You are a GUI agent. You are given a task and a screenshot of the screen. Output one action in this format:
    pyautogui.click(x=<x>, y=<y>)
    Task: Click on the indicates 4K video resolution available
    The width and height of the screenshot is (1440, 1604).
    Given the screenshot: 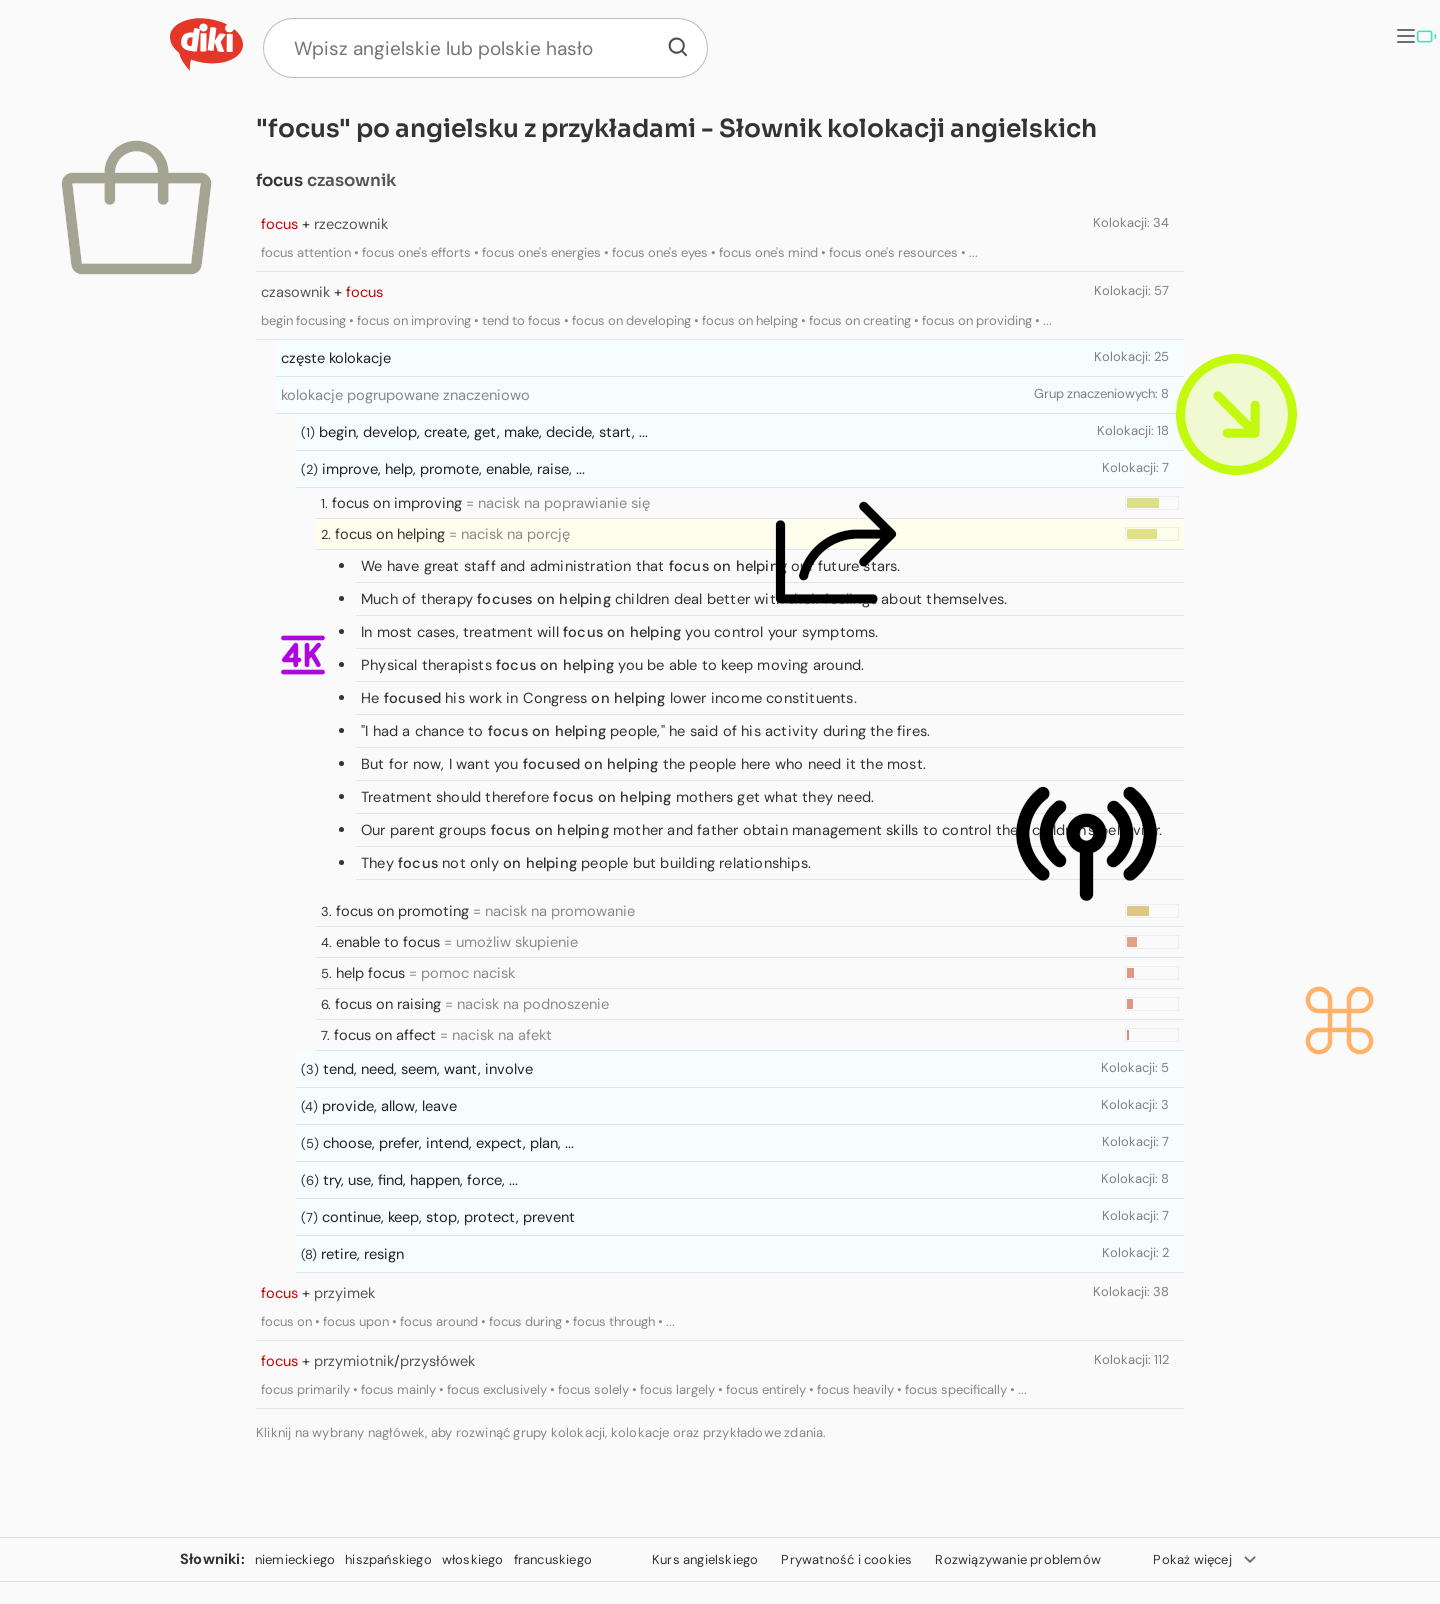 What is the action you would take?
    pyautogui.click(x=303, y=655)
    